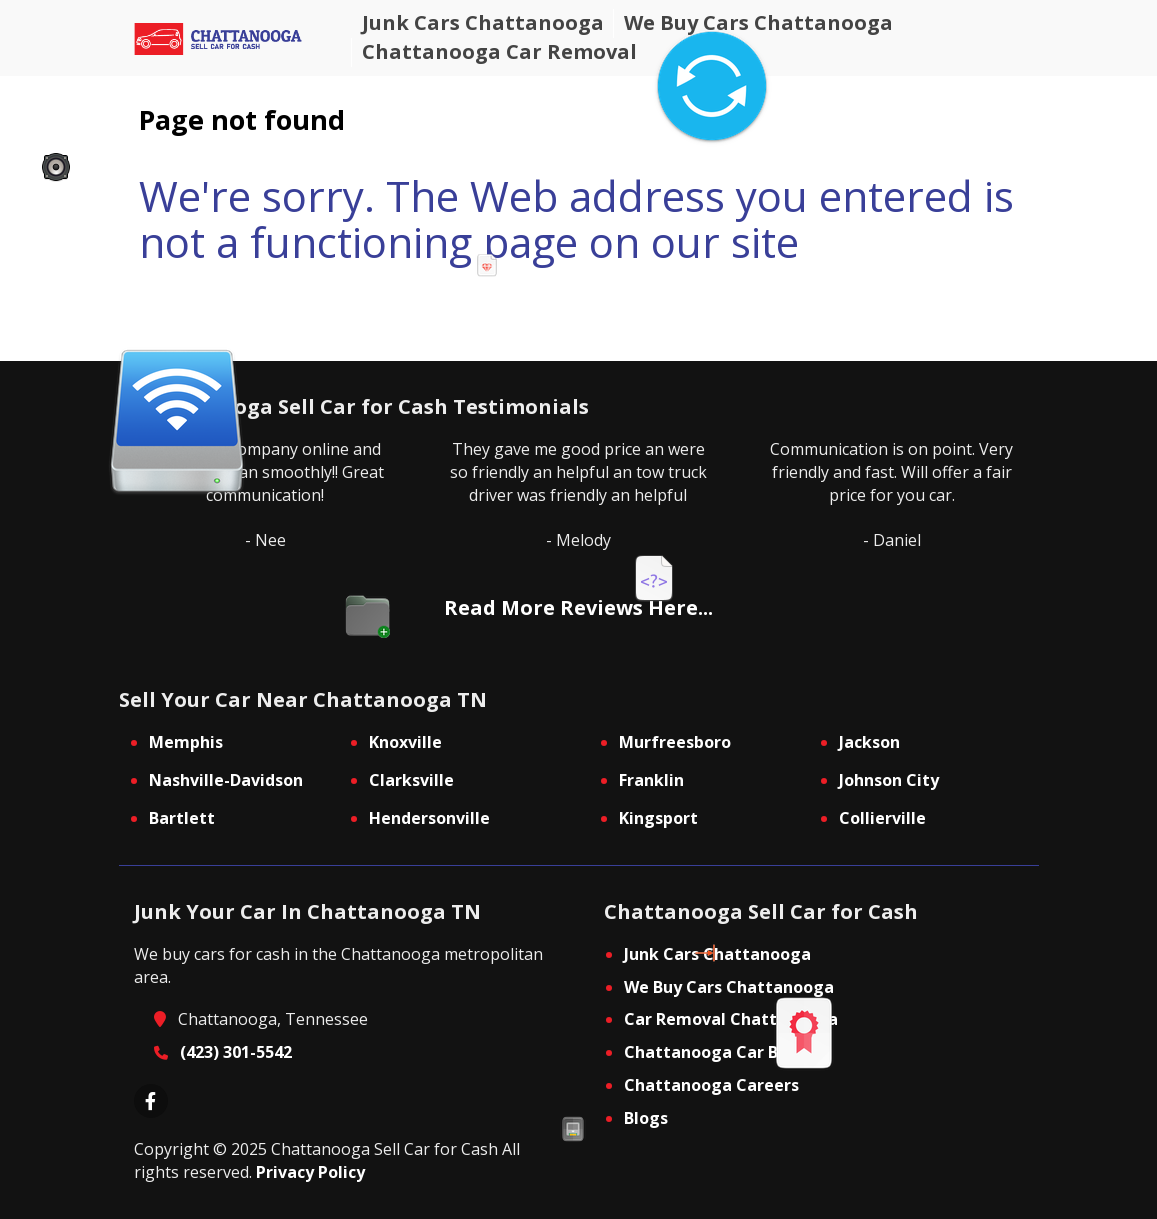 Image resolution: width=1157 pixels, height=1219 pixels. I want to click on adjust speaker or audio output settings, so click(56, 167).